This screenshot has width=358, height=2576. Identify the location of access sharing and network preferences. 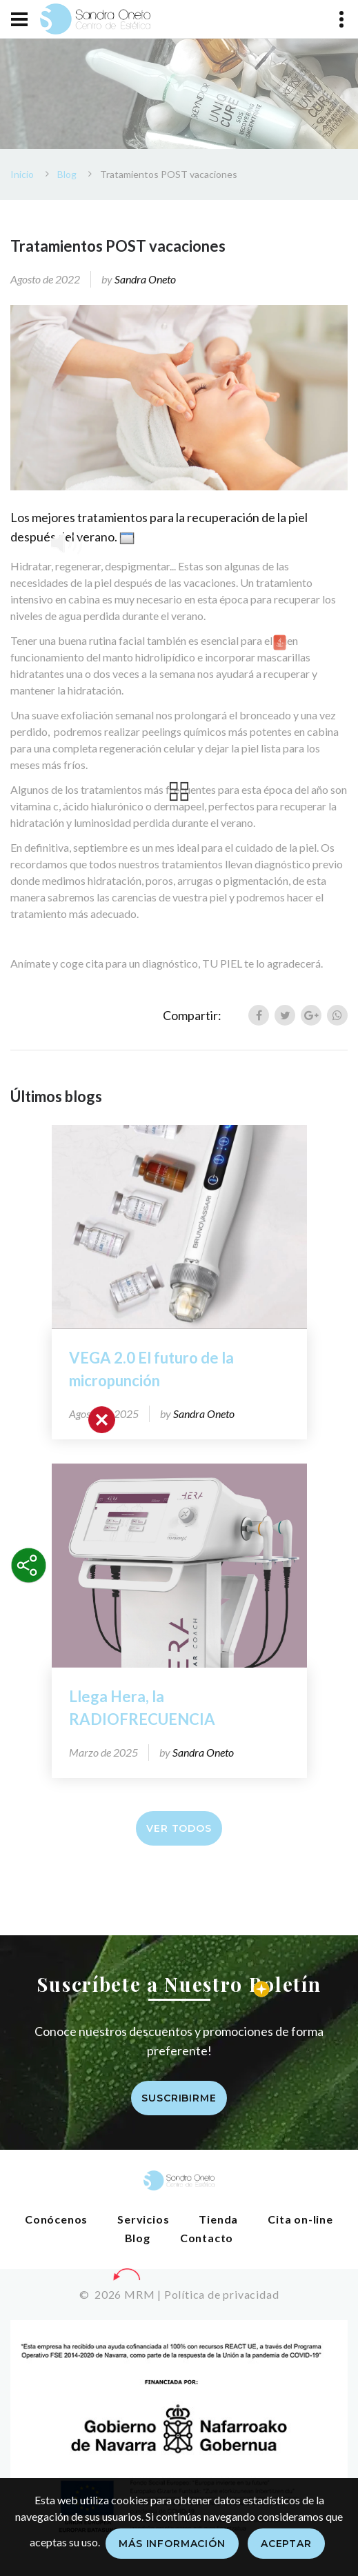
(28, 1565).